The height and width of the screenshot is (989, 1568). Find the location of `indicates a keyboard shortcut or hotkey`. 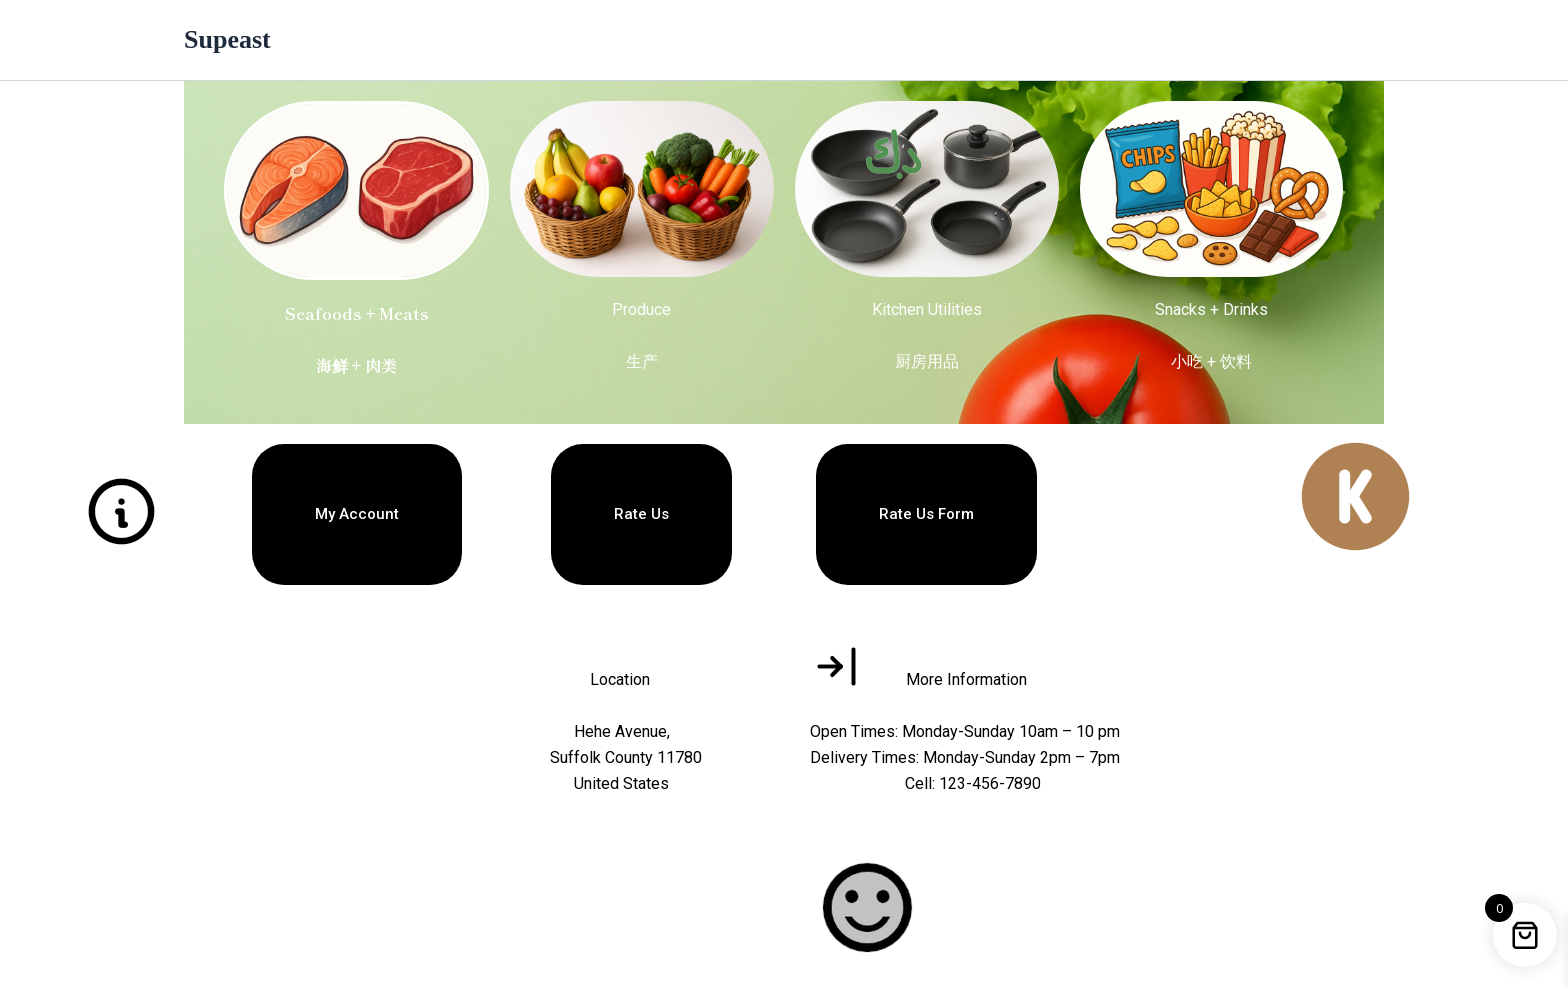

indicates a keyboard shortcut or hotkey is located at coordinates (1355, 496).